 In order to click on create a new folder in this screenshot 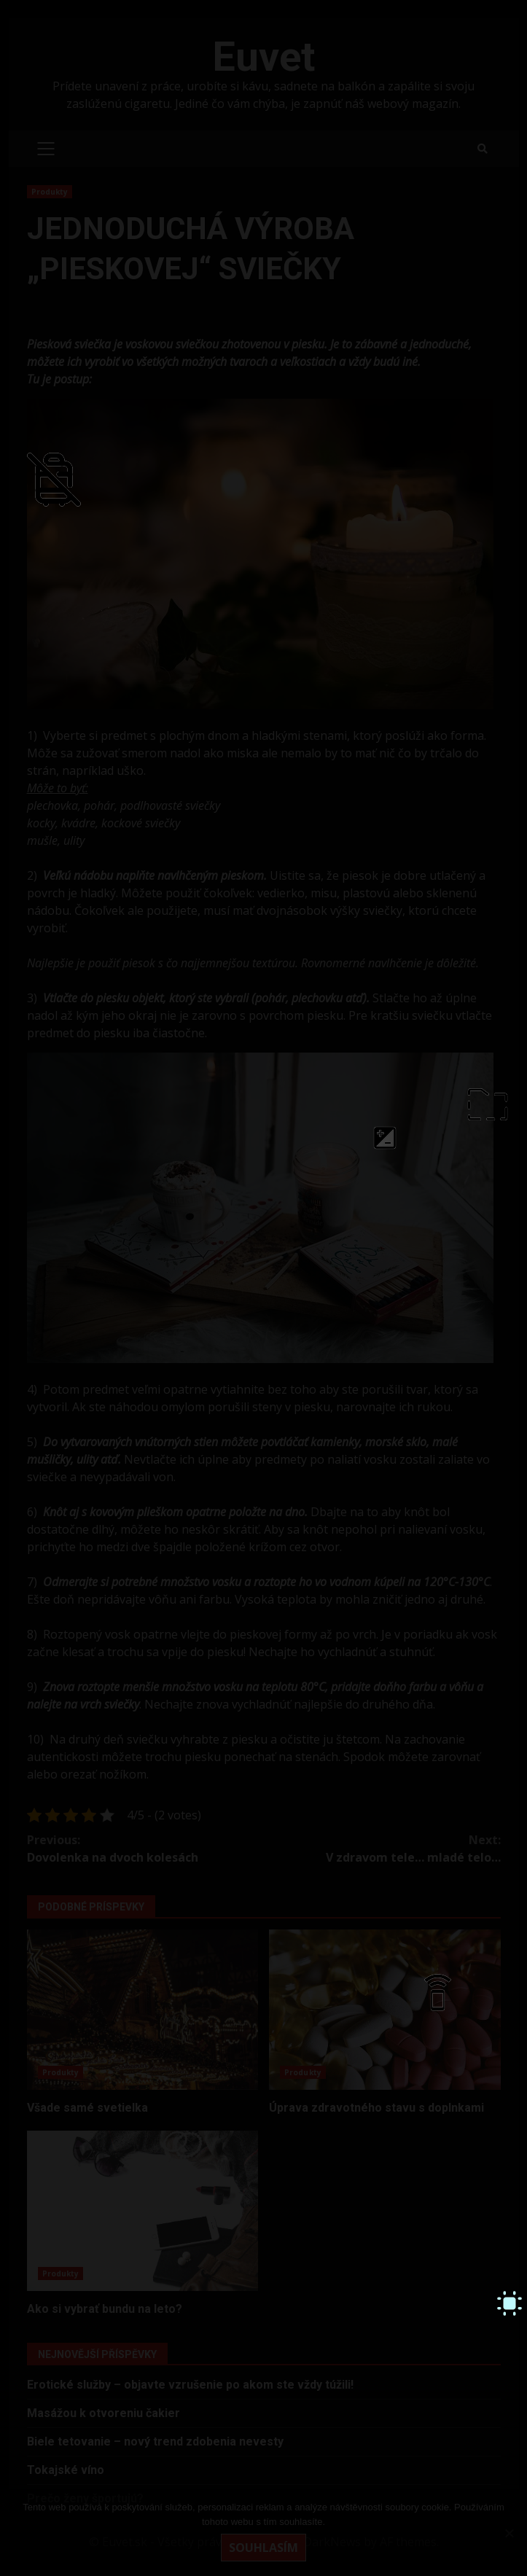, I will do `click(488, 1104)`.